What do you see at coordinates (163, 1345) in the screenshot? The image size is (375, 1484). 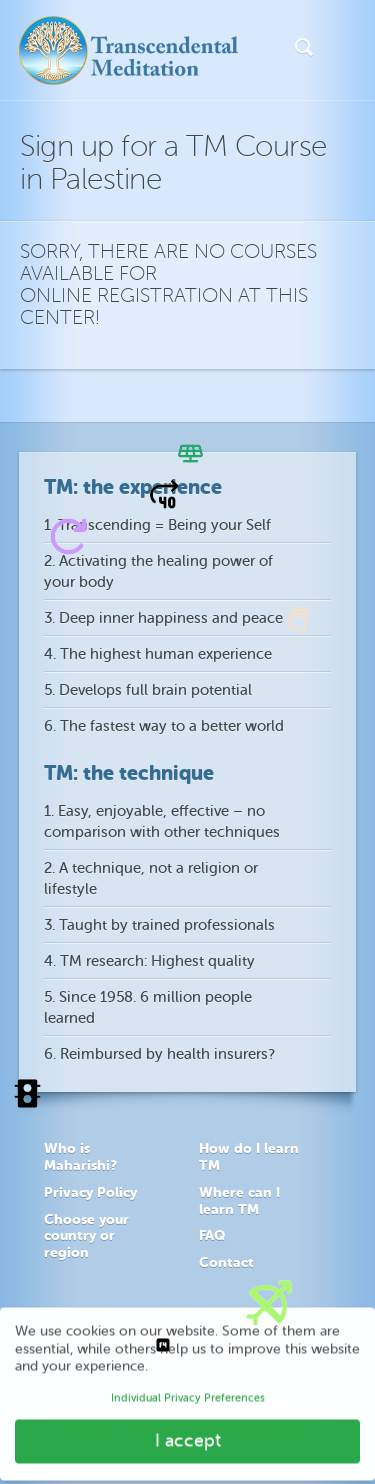 I see `keyboard shortcut indicator for F4 function key` at bounding box center [163, 1345].